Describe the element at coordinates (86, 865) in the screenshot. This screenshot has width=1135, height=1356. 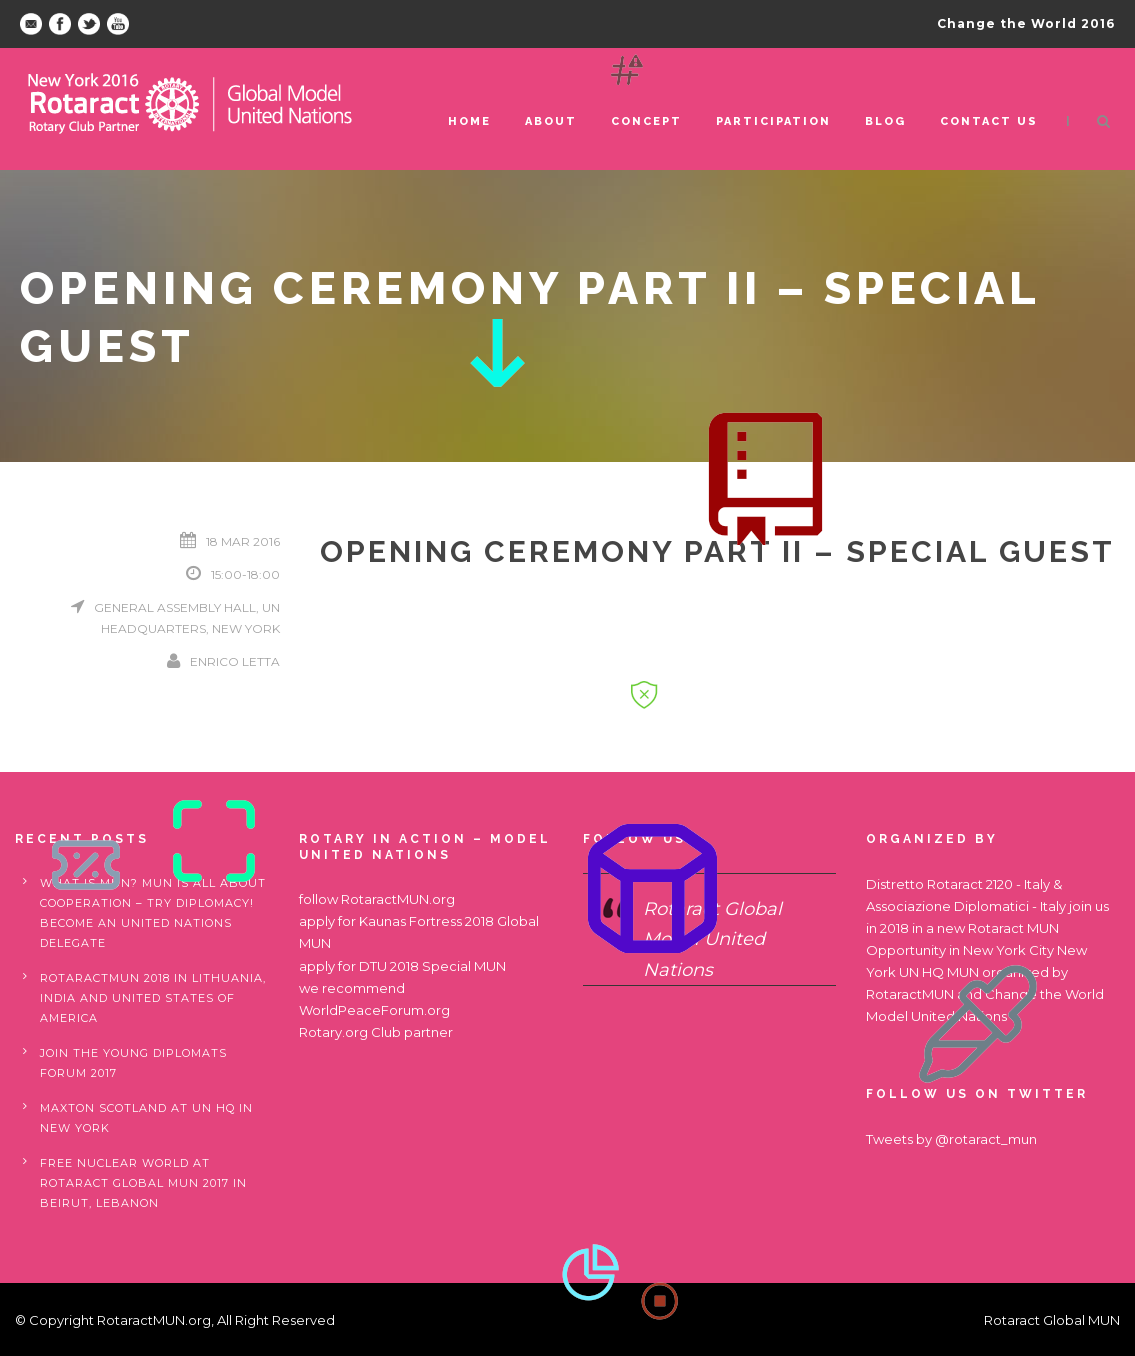
I see `apply a discount or promo code` at that location.